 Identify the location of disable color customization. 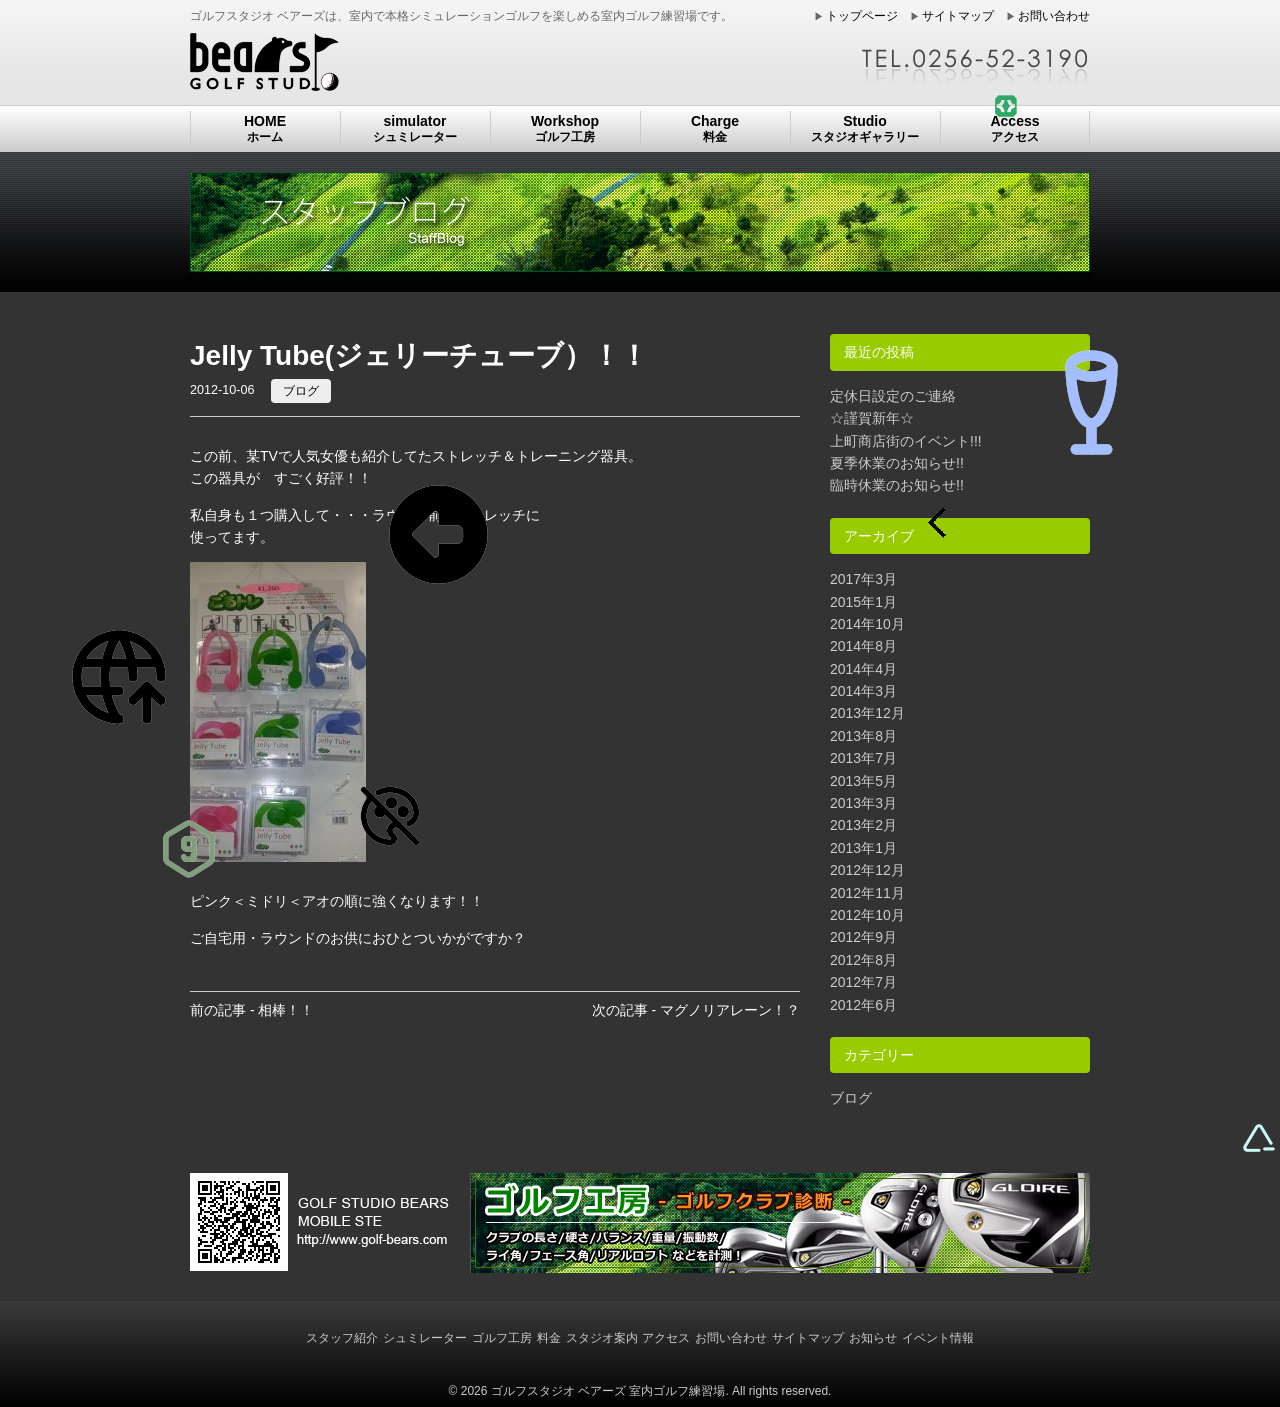
(390, 816).